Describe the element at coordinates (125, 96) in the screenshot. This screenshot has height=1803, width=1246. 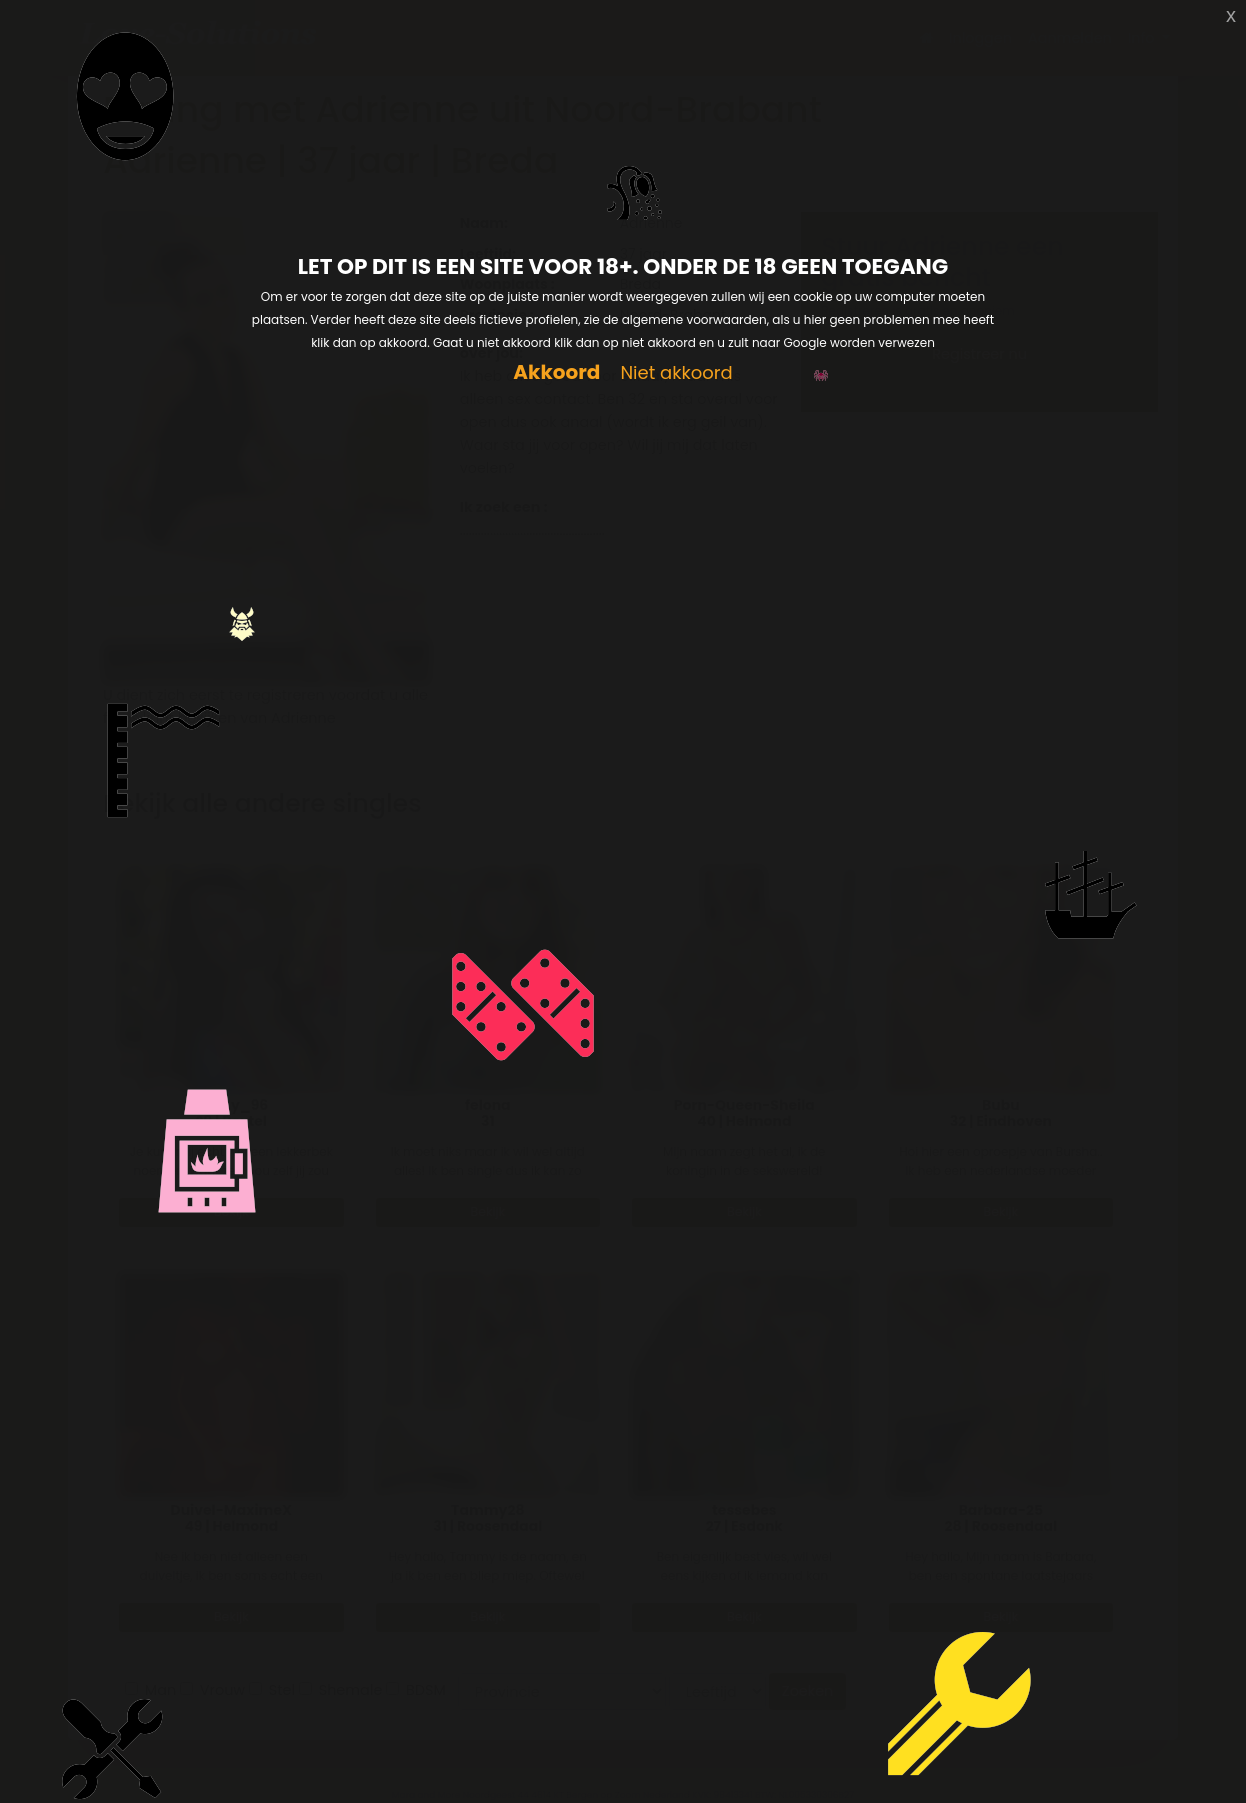
I see `indicates a "love" or "smitten" reaction` at that location.